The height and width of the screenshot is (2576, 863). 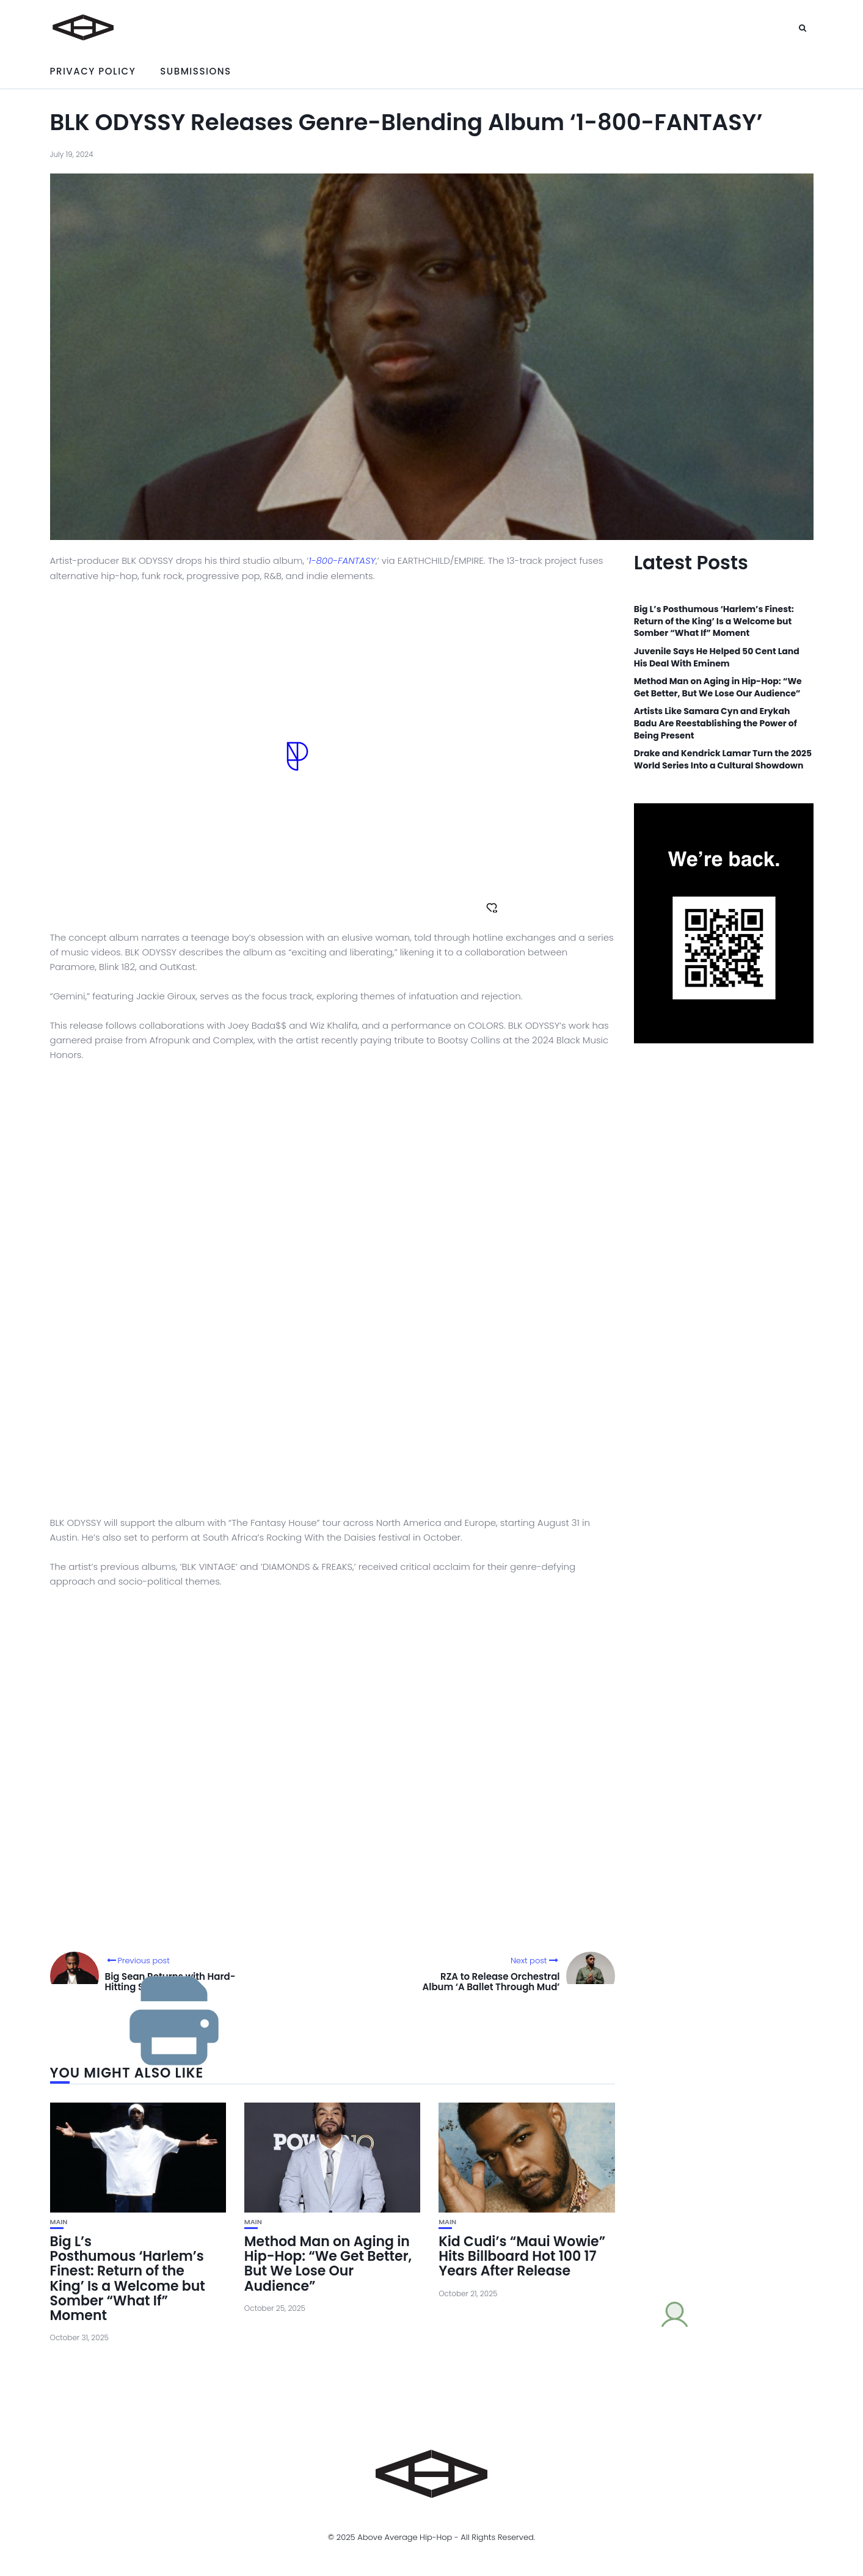 What do you see at coordinates (174, 2021) in the screenshot?
I see `print this document` at bounding box center [174, 2021].